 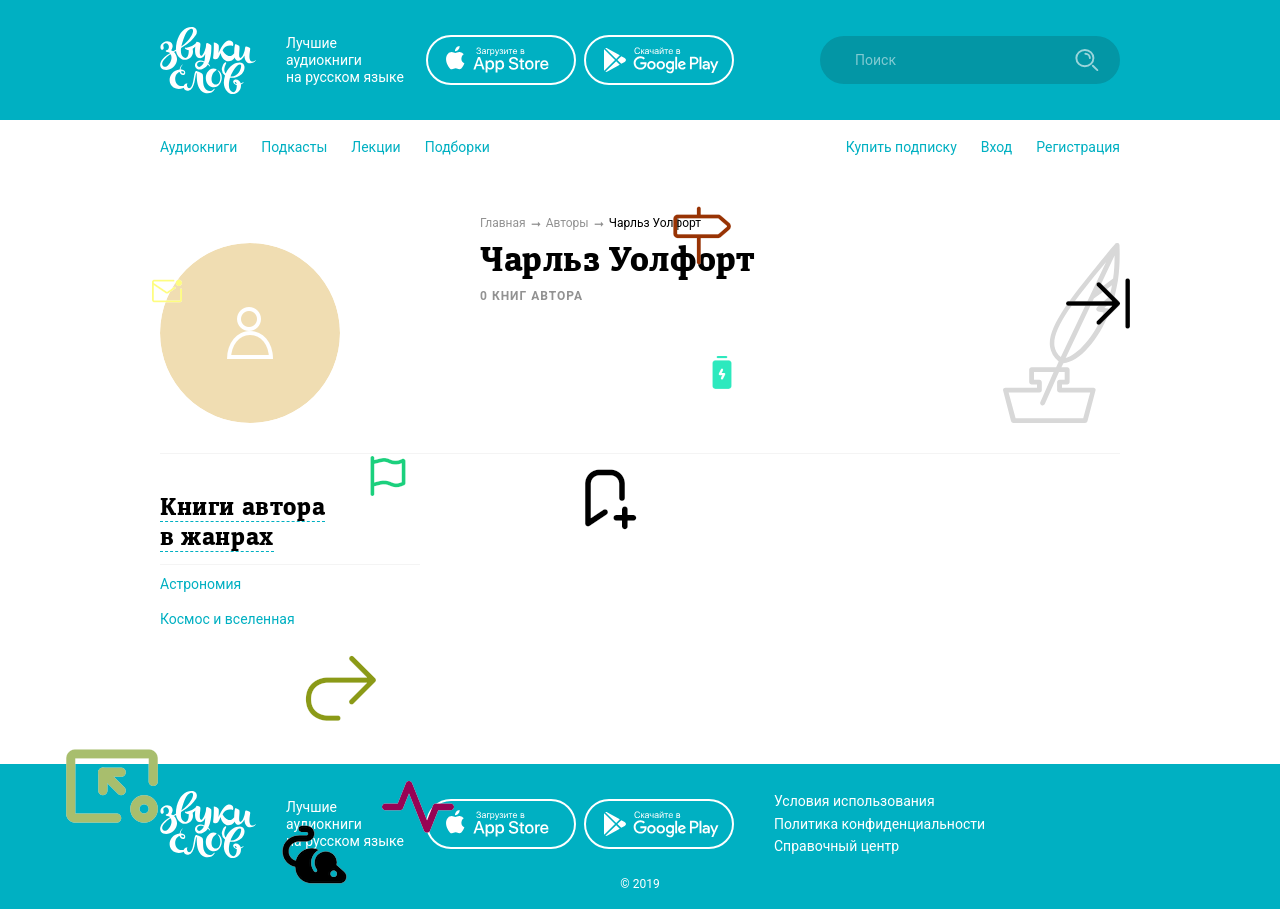 What do you see at coordinates (605, 498) in the screenshot?
I see `add a new bookmark` at bounding box center [605, 498].